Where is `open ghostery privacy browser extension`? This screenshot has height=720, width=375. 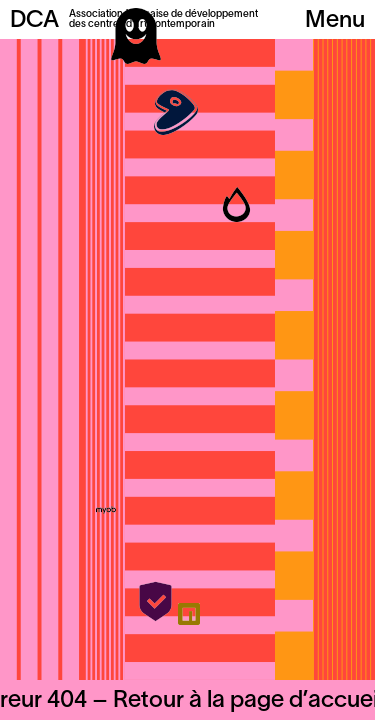
open ghostery privacy browser extension is located at coordinates (136, 36).